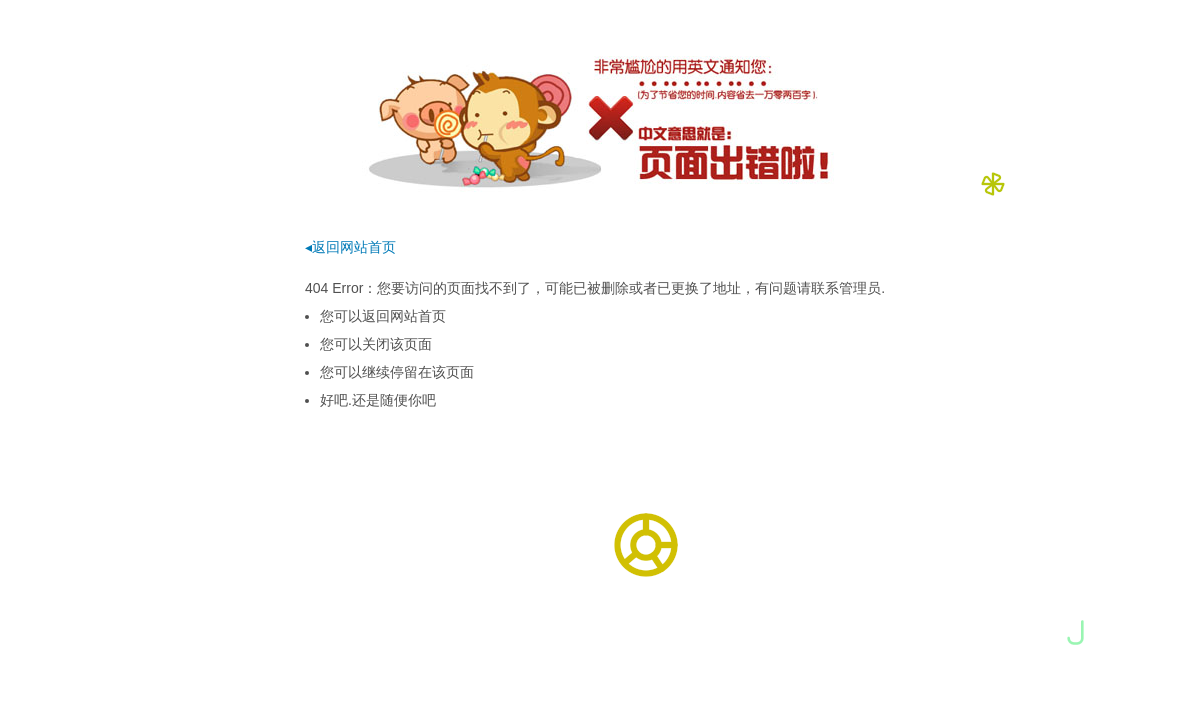 This screenshot has width=1200, height=720. Describe the element at coordinates (1075, 632) in the screenshot. I see `represents the letter J in text formatting or typography` at that location.